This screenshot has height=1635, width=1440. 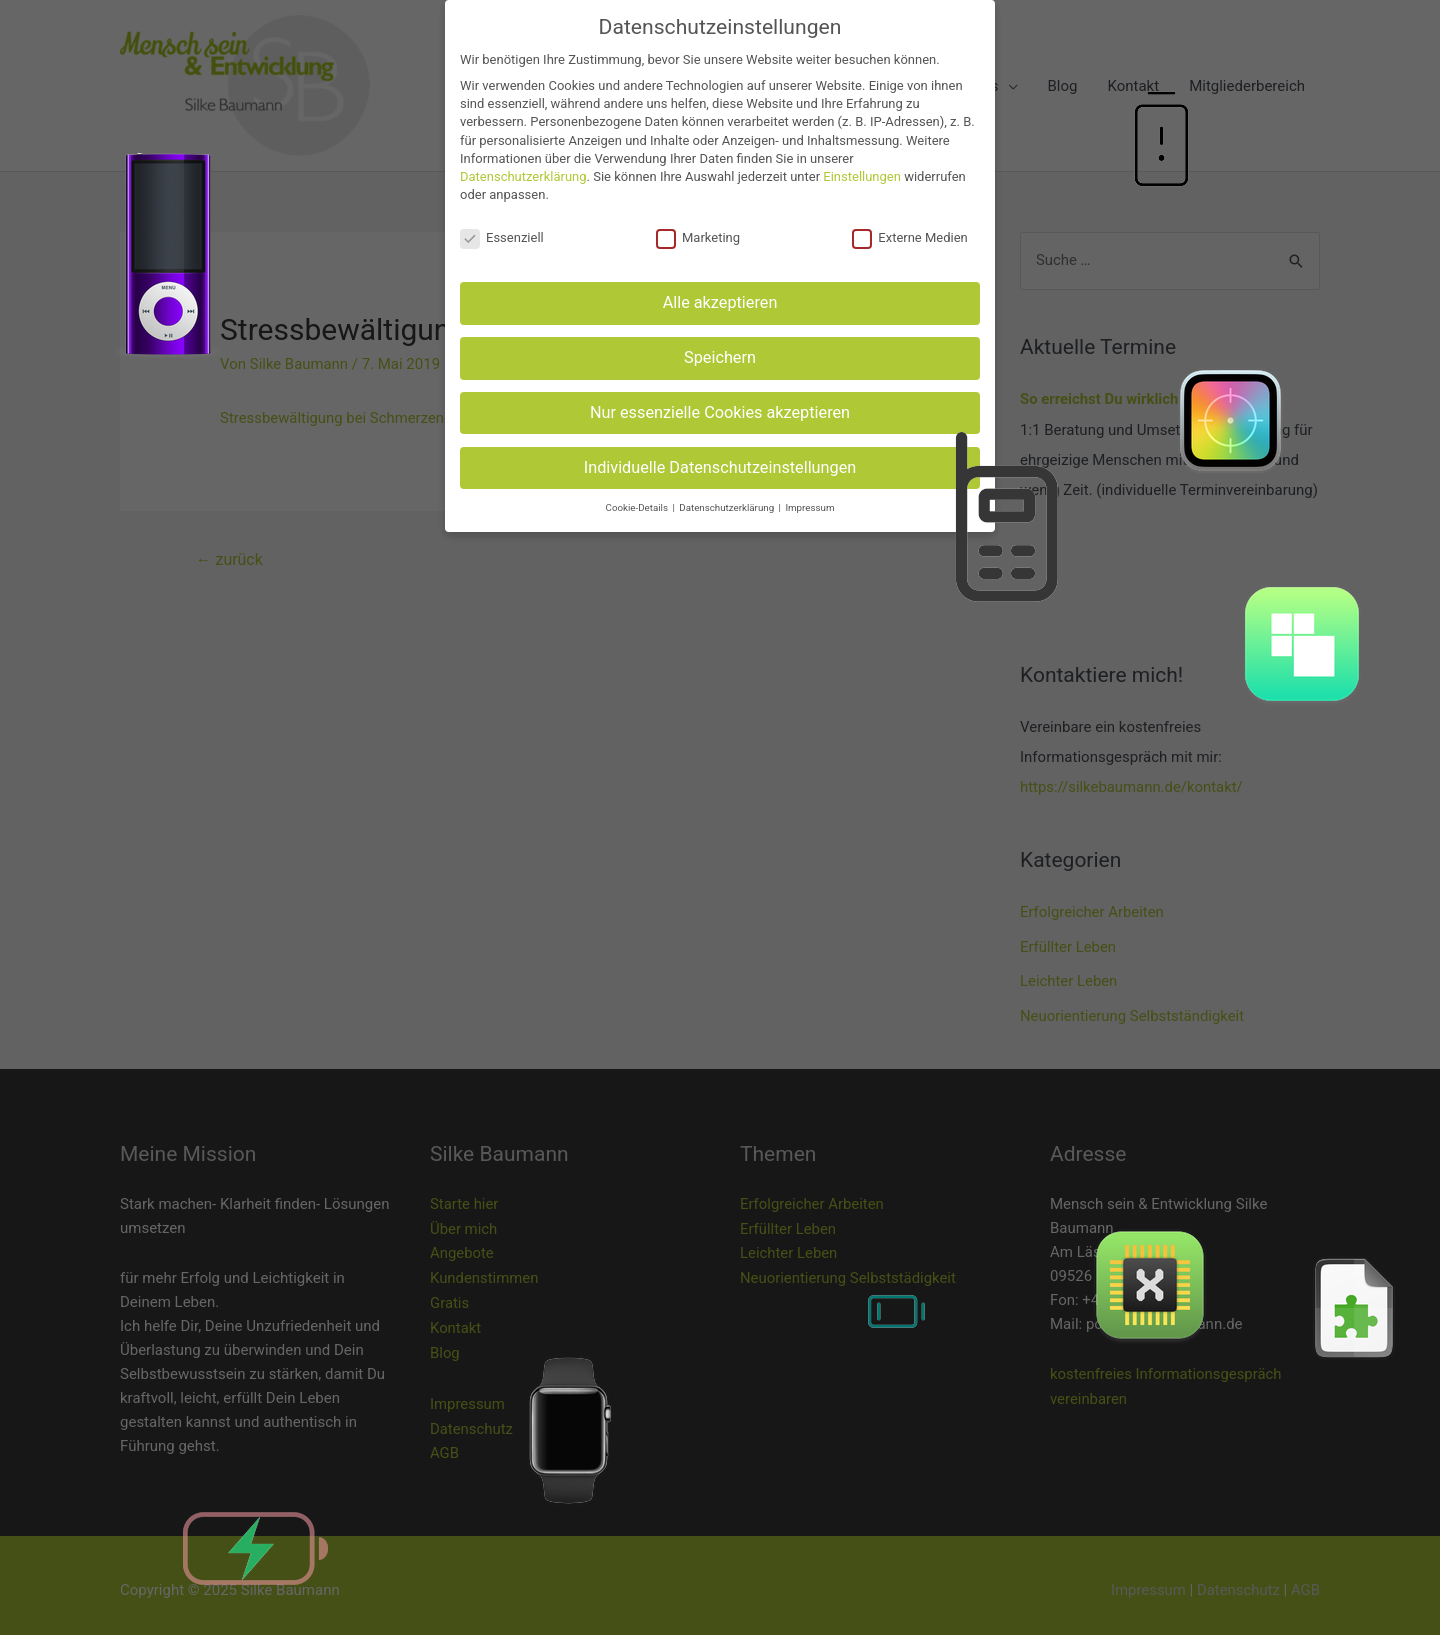 What do you see at coordinates (1354, 1308) in the screenshot?
I see `openoffice or libreoffice extension file` at bounding box center [1354, 1308].